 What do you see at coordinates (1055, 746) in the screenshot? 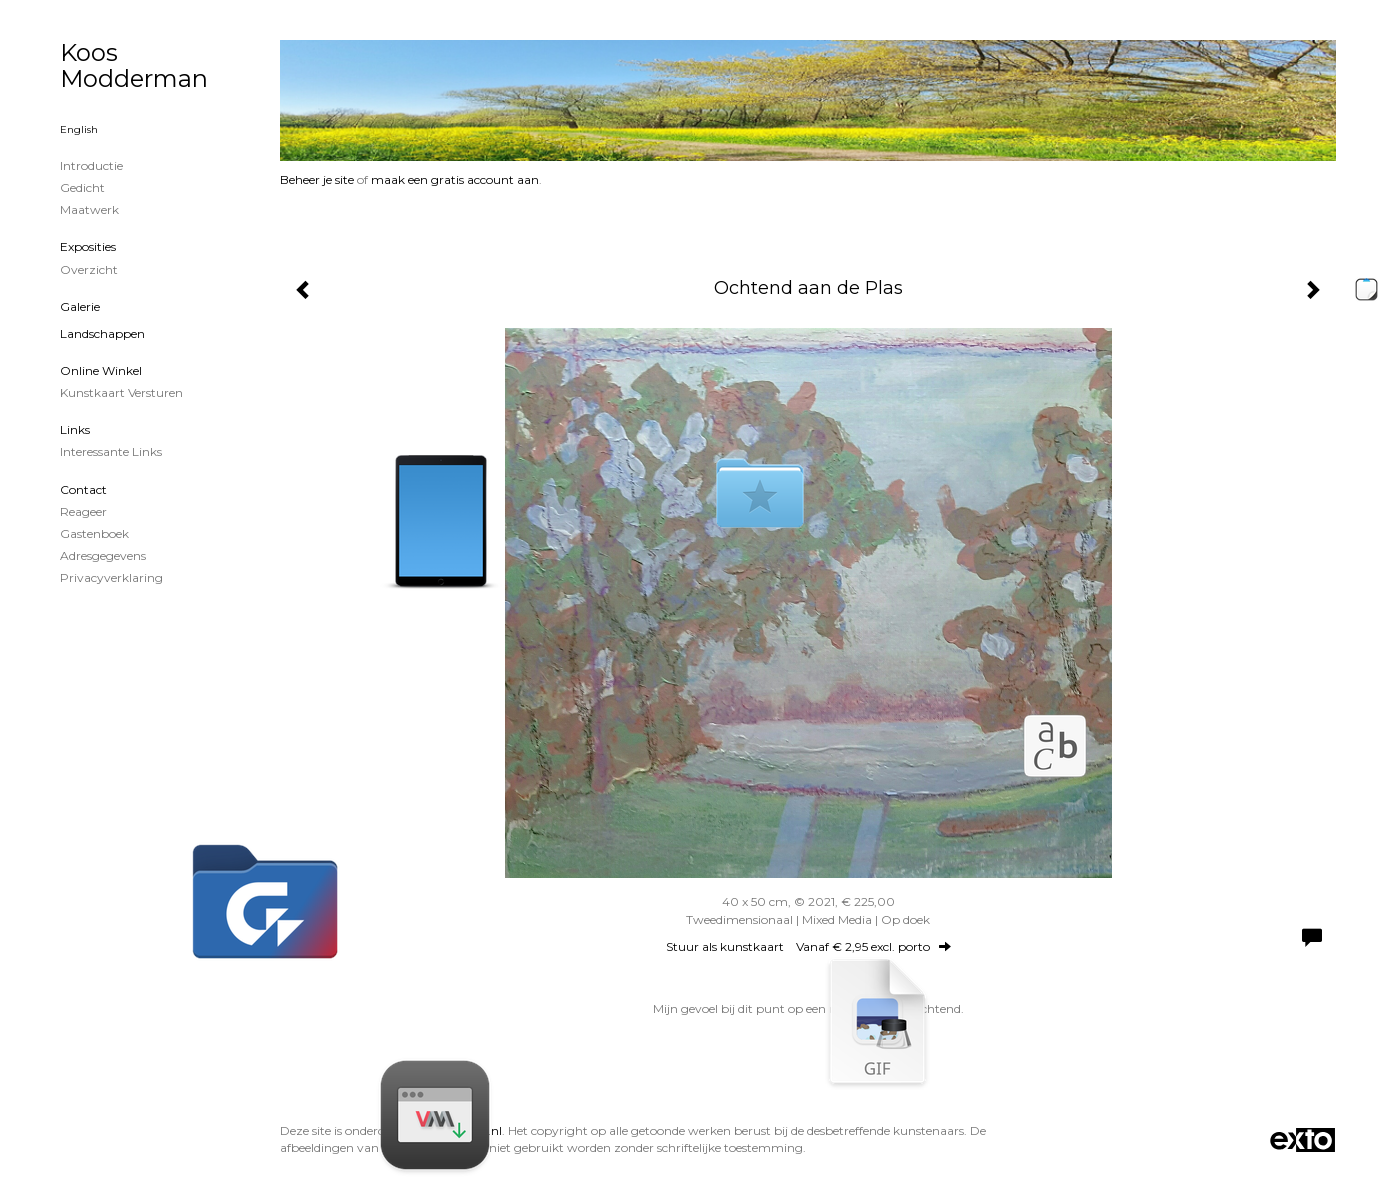
I see `access font and typography settings` at bounding box center [1055, 746].